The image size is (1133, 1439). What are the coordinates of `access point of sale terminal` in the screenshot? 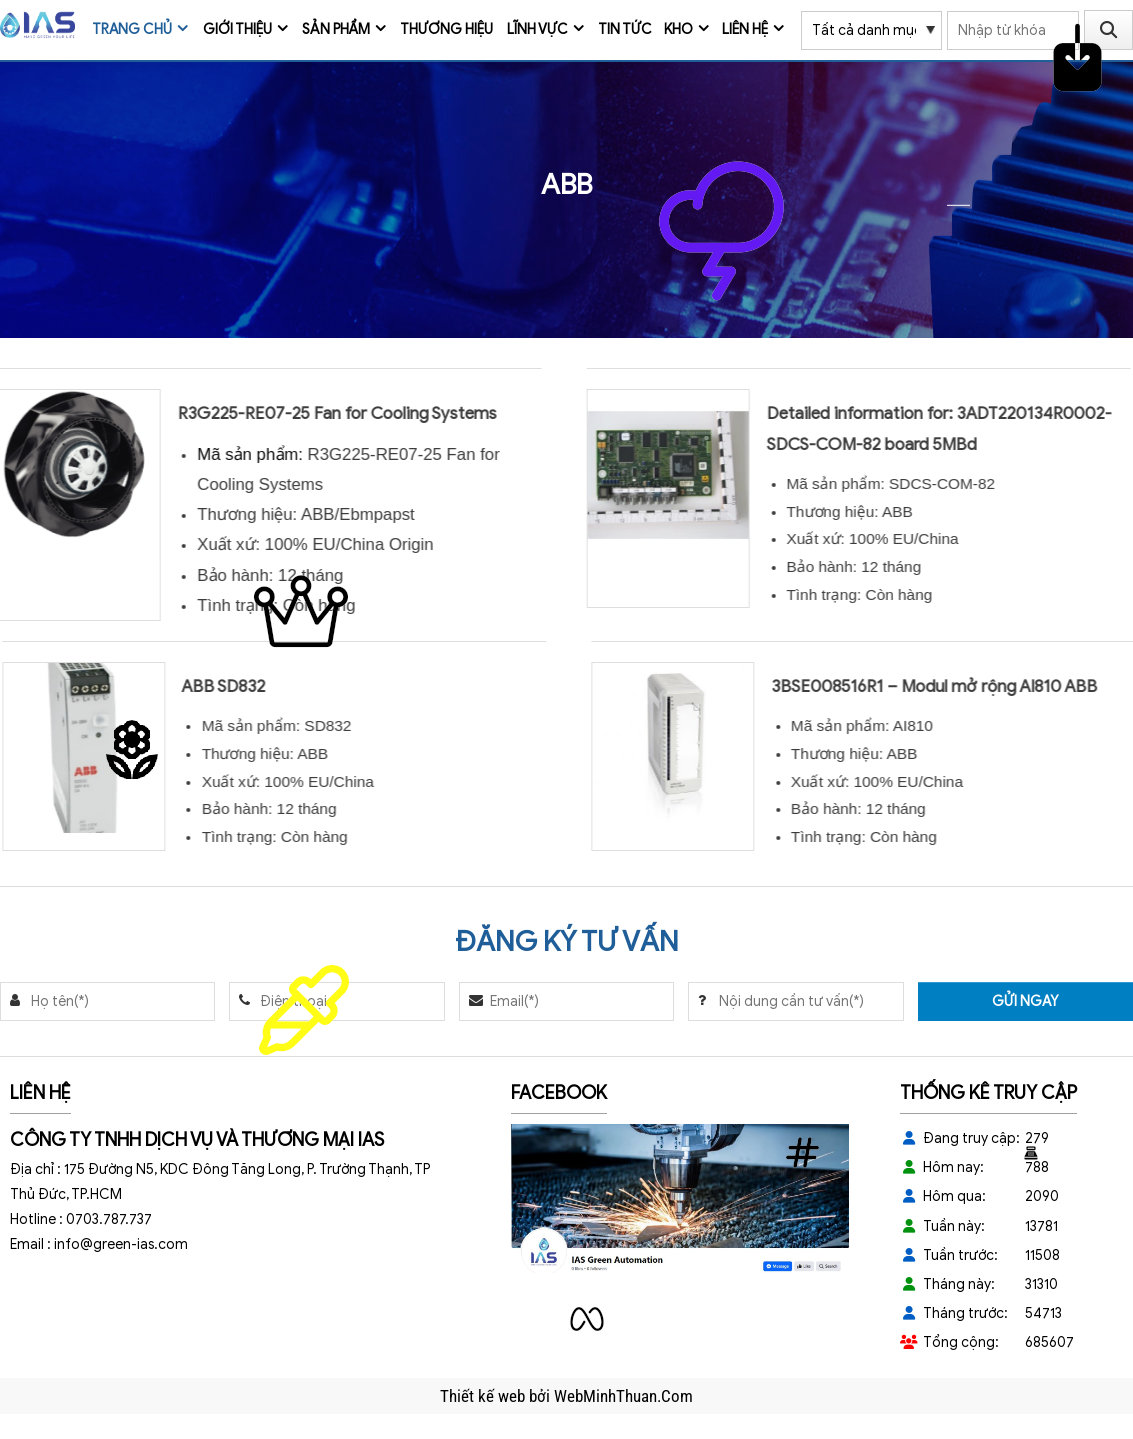 It's located at (1031, 1153).